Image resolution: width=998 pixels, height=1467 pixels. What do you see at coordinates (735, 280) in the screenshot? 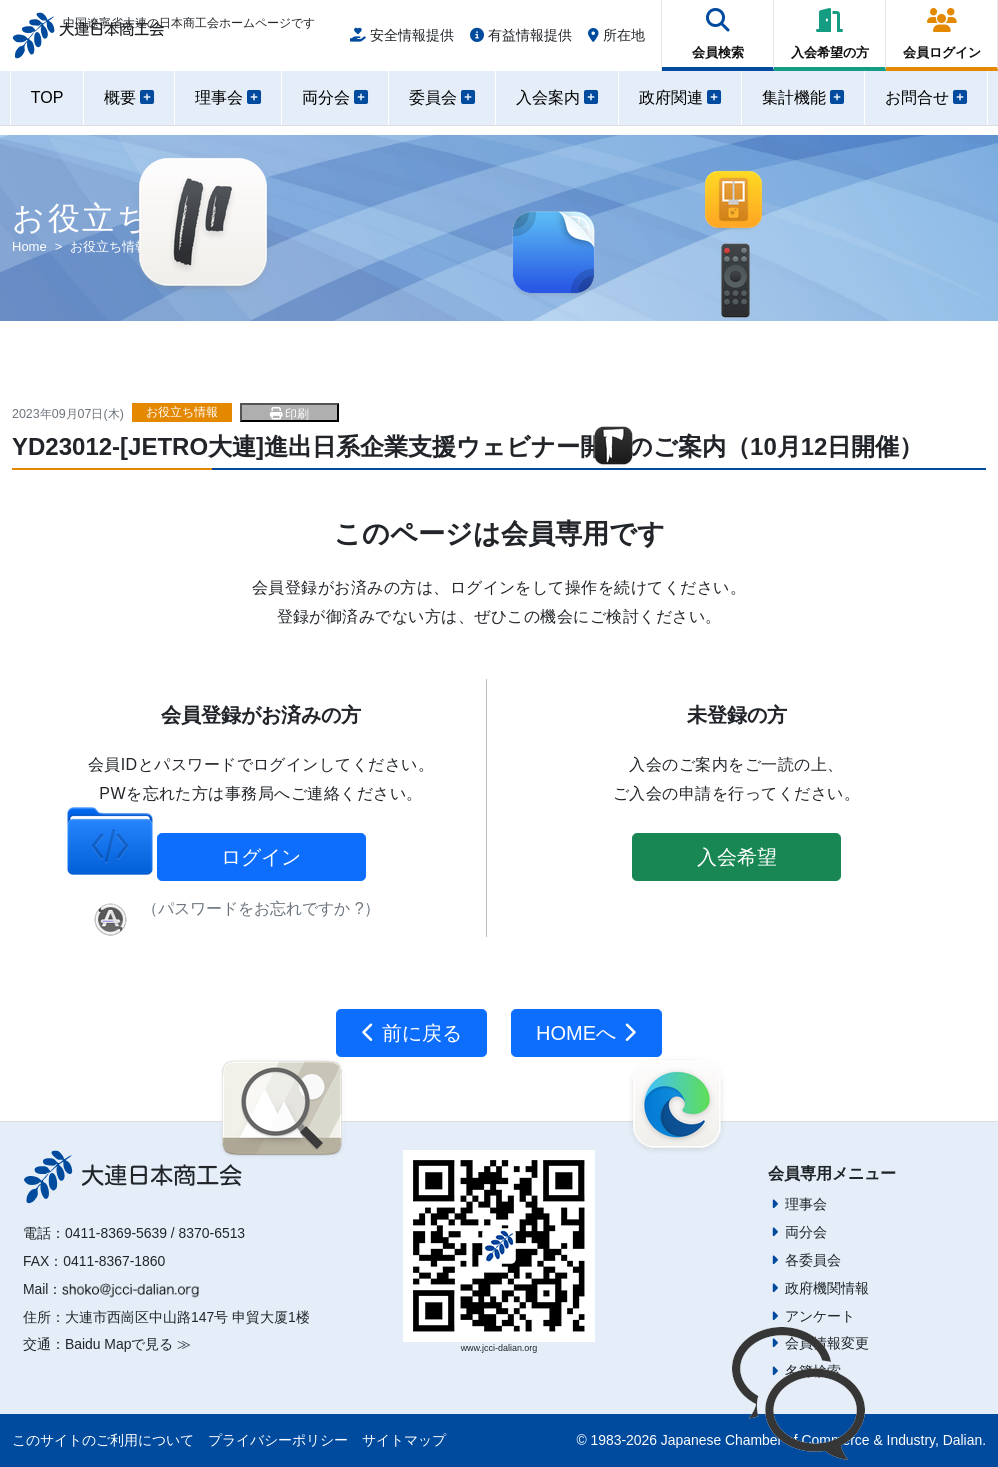
I see `connect a tv remote as an input device` at bounding box center [735, 280].